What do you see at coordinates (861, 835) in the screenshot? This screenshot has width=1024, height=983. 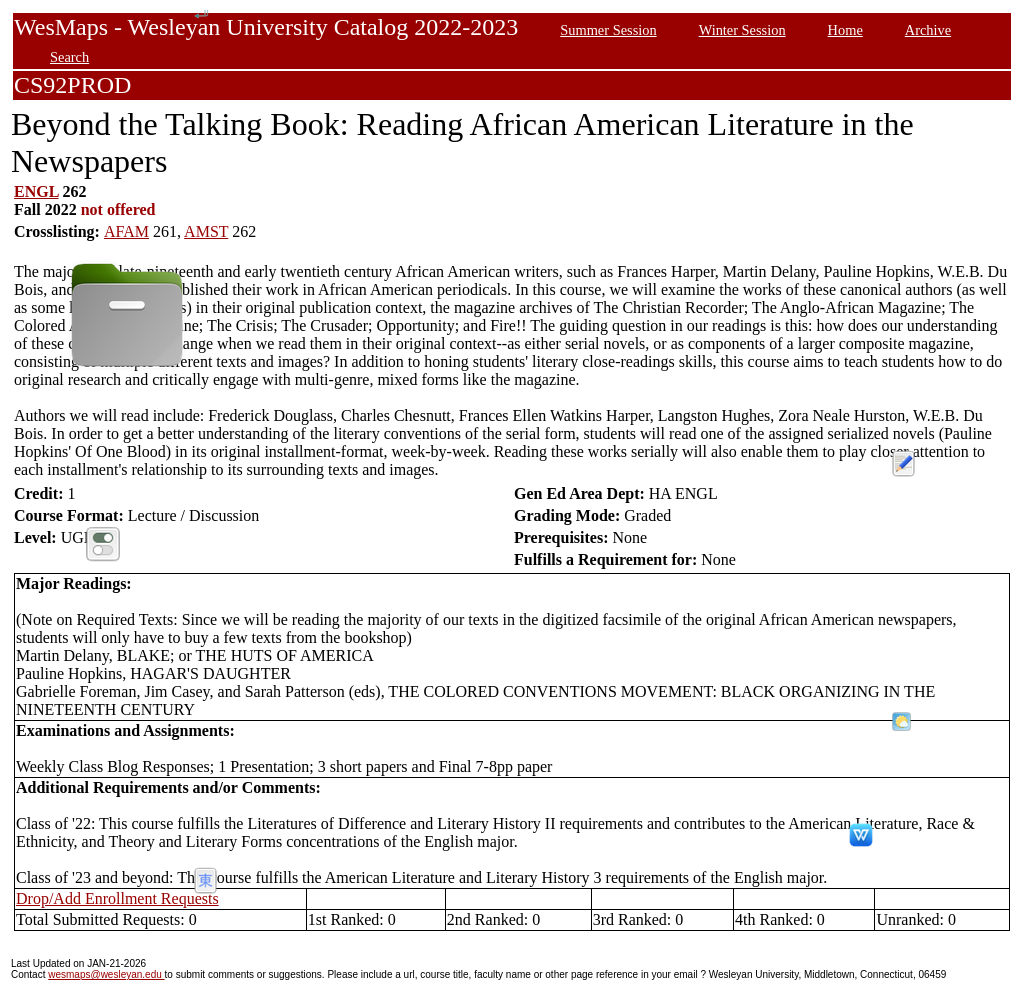 I see `open wps office application` at bounding box center [861, 835].